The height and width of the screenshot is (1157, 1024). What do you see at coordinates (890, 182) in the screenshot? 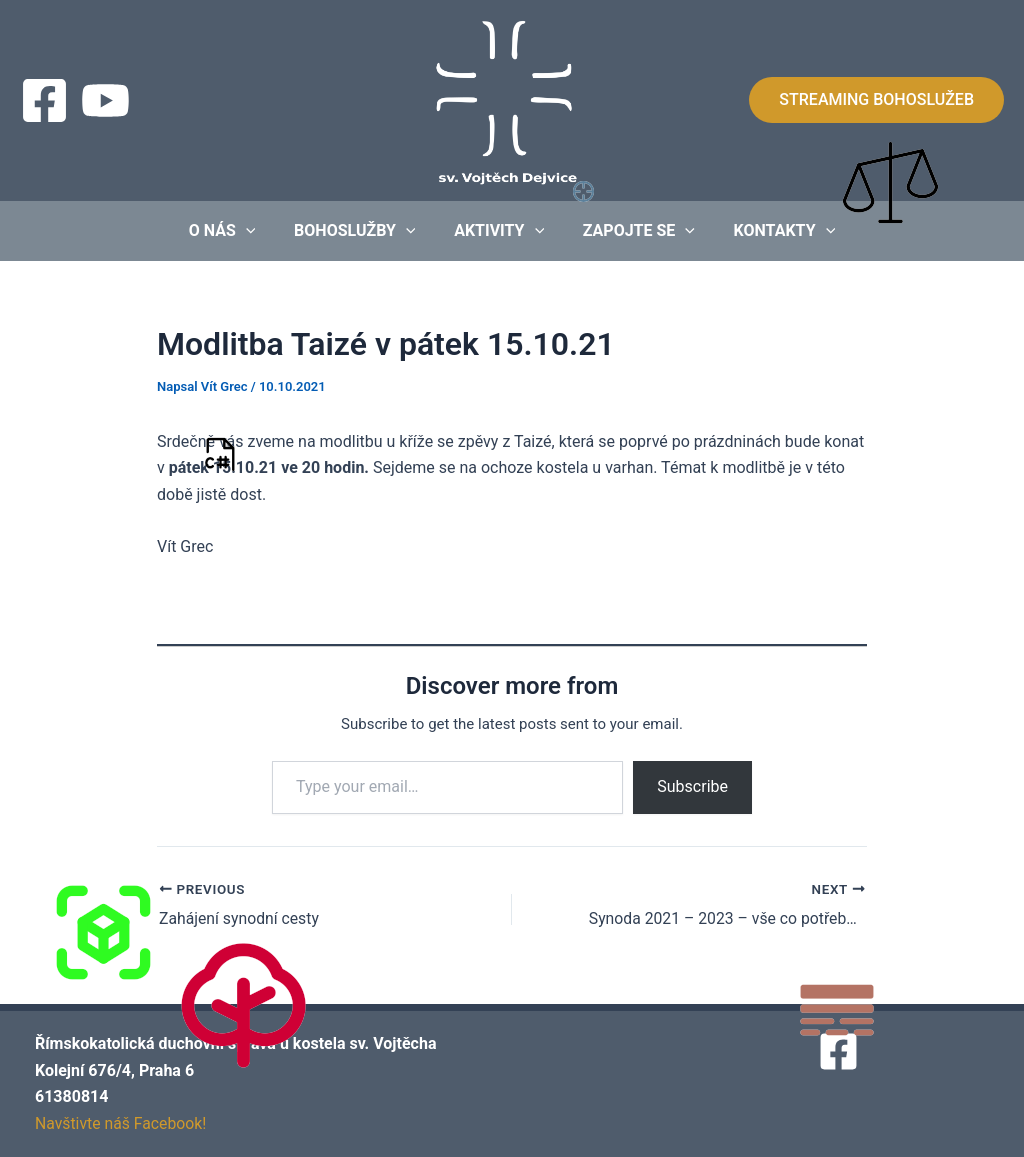
I see `compare items or options` at bounding box center [890, 182].